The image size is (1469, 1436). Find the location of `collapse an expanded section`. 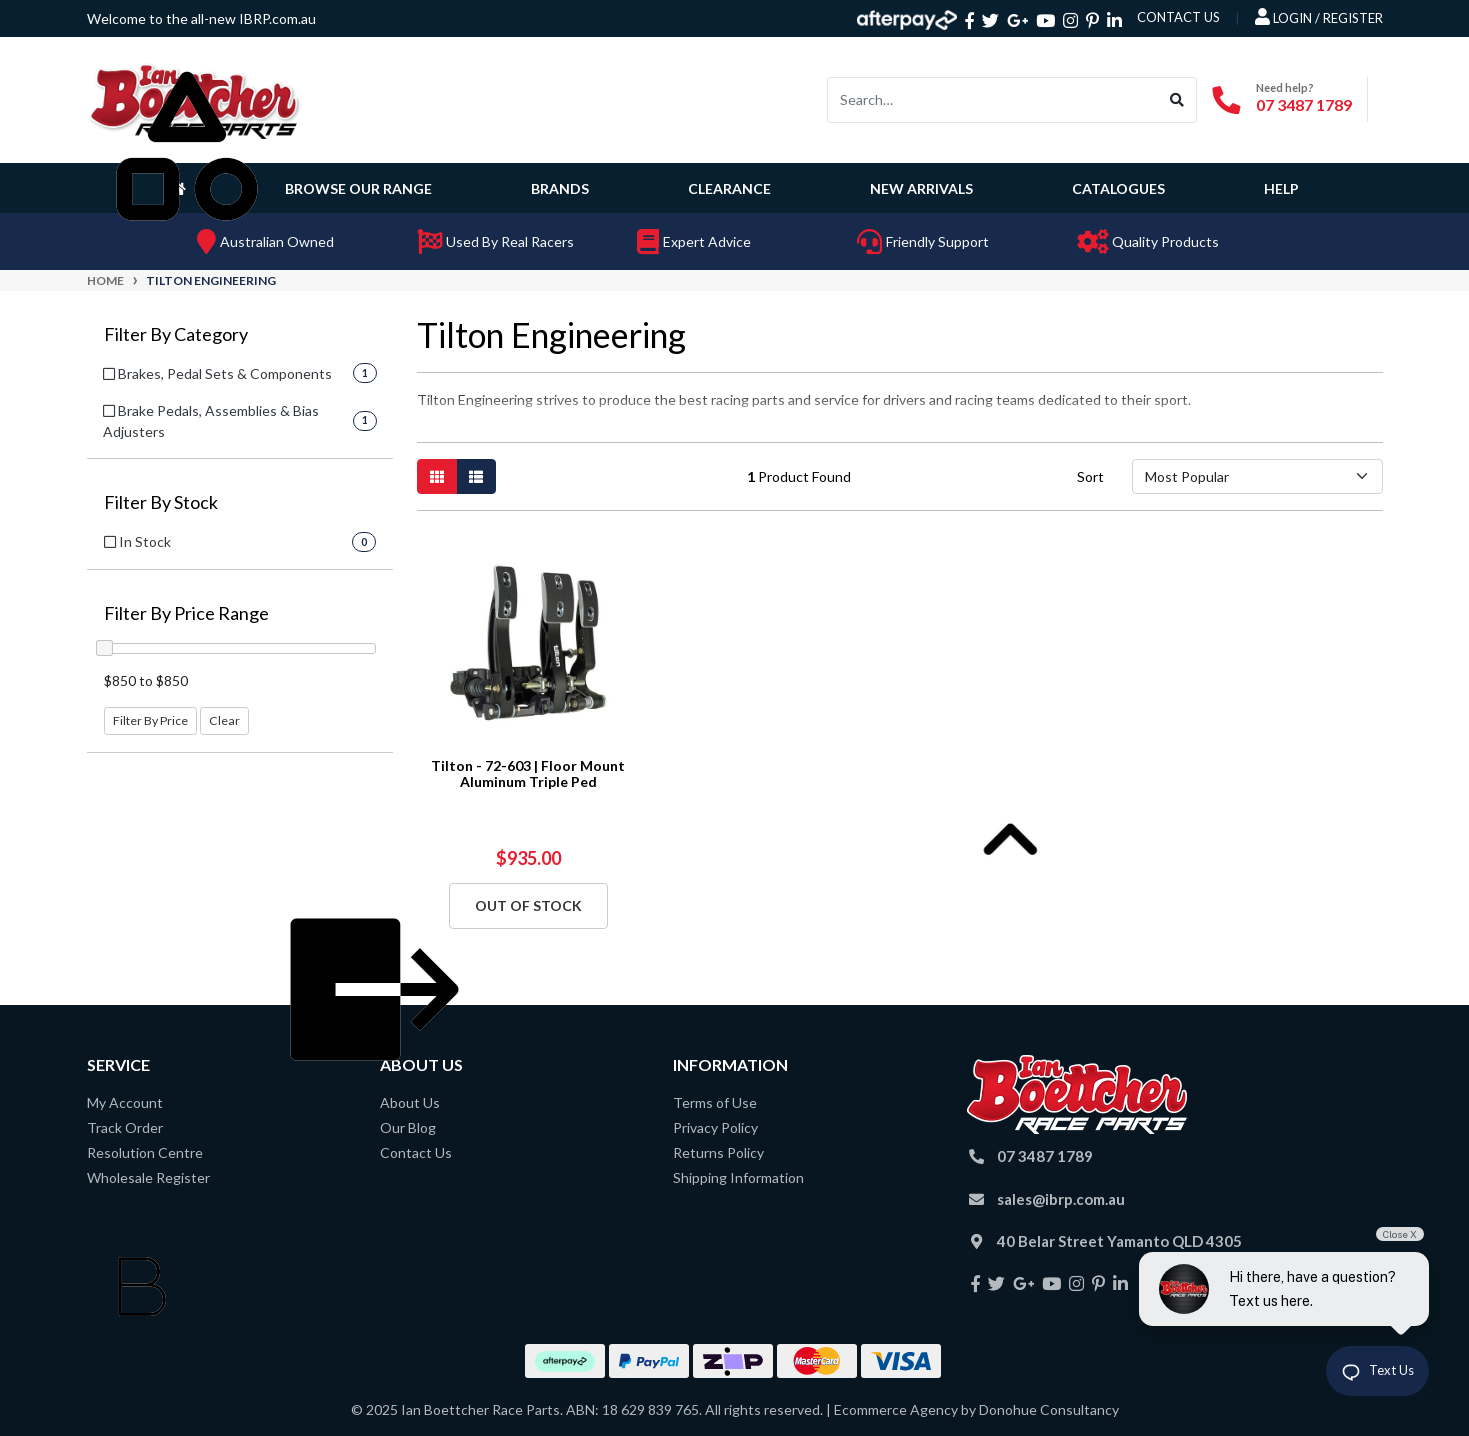

collapse an expanded section is located at coordinates (1010, 840).